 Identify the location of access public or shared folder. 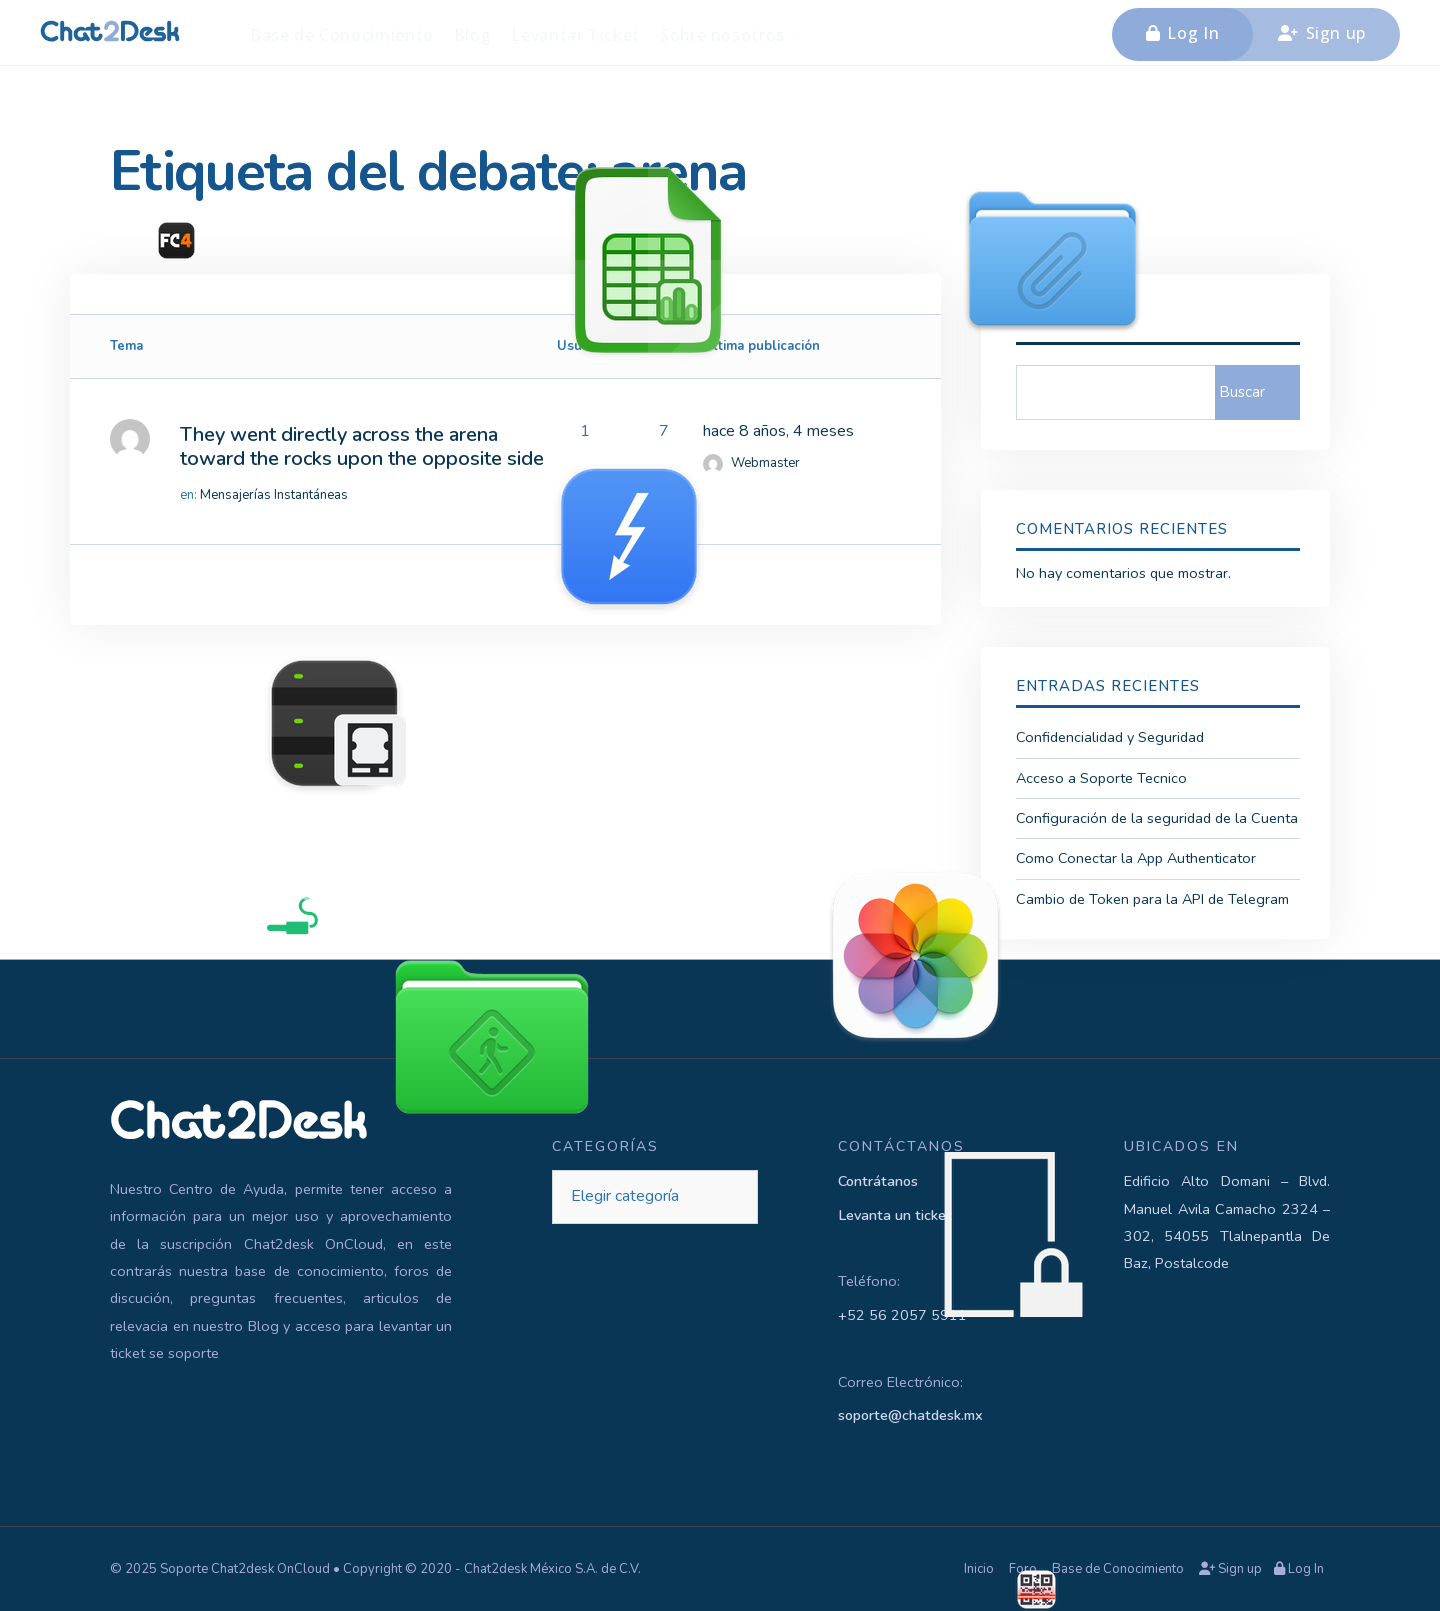
(492, 1037).